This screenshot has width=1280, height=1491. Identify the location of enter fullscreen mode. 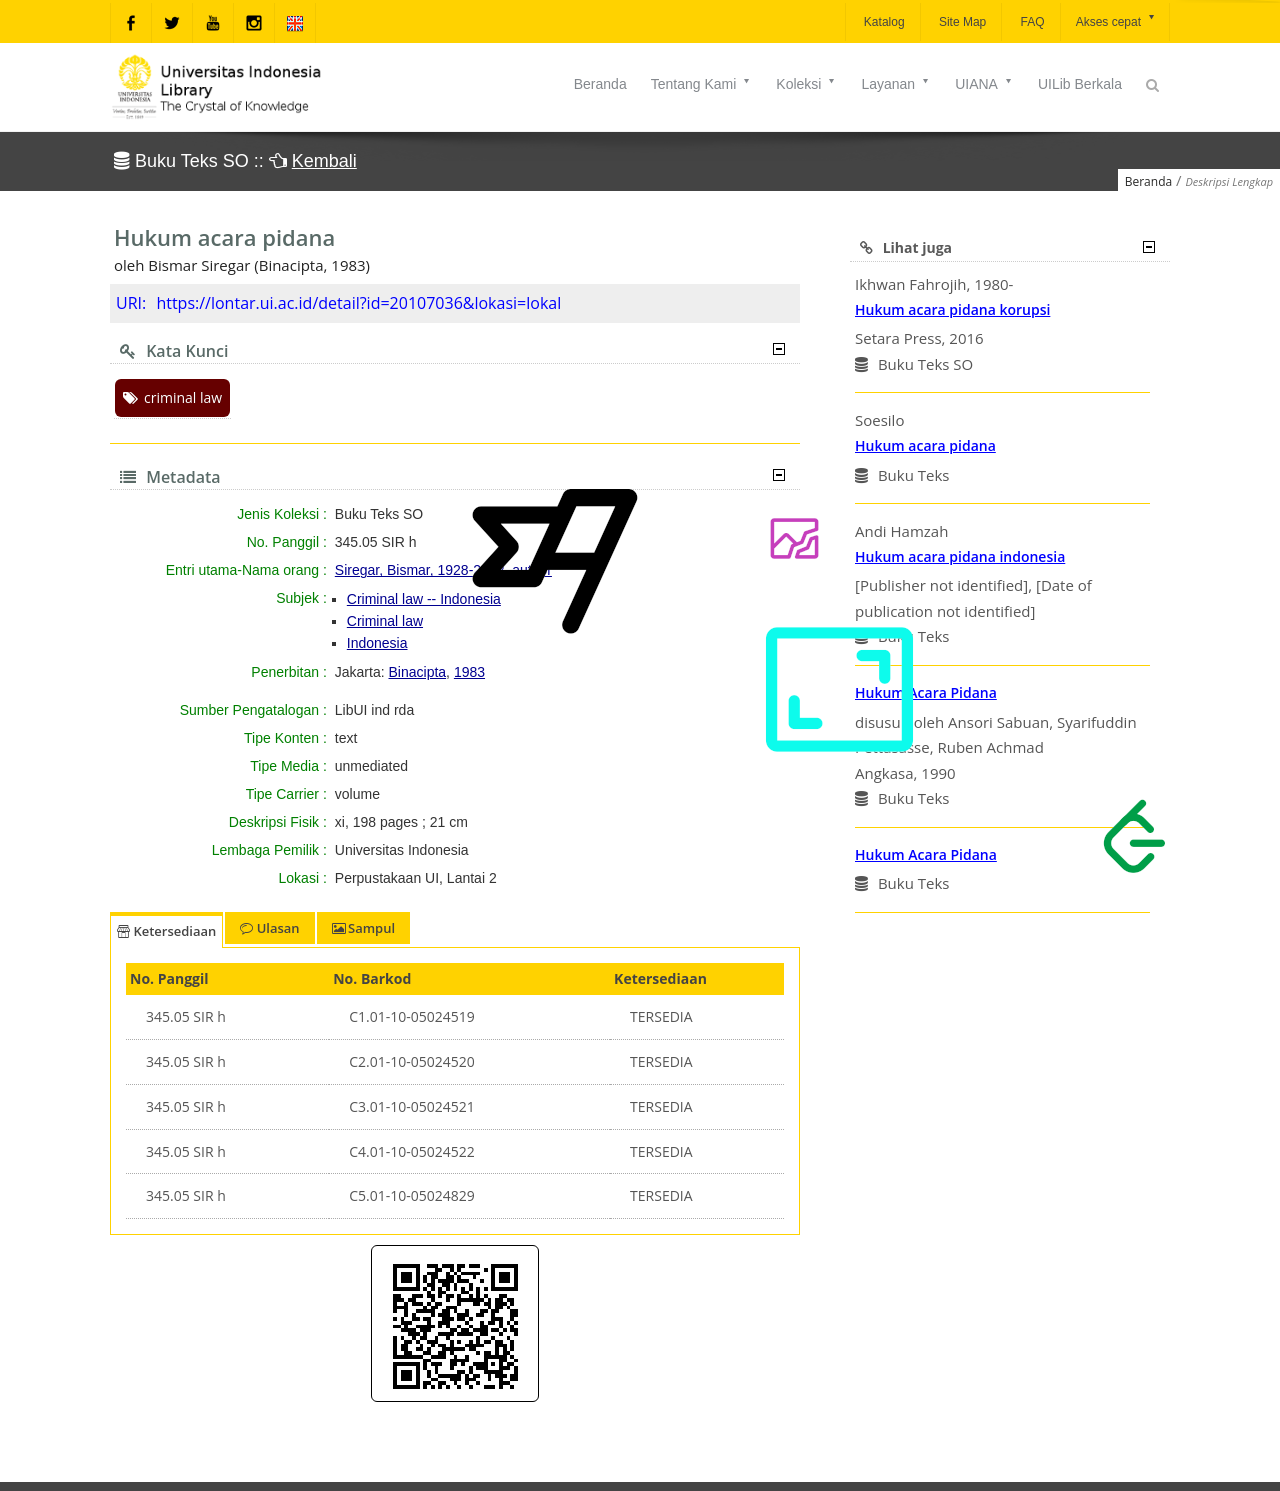
(839, 689).